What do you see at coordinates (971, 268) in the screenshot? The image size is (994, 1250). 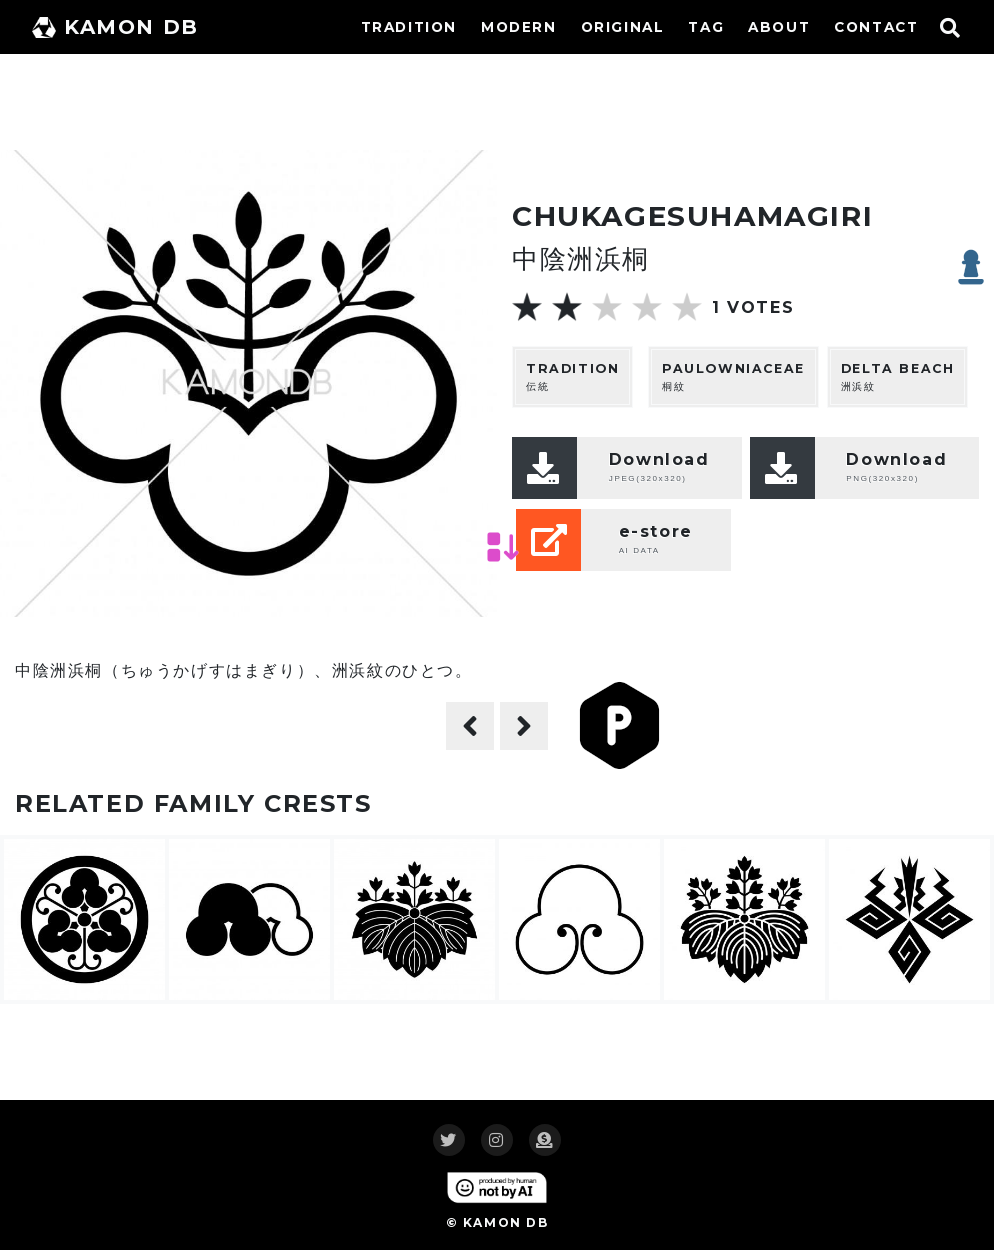 I see `play chess or access chess game` at bounding box center [971, 268].